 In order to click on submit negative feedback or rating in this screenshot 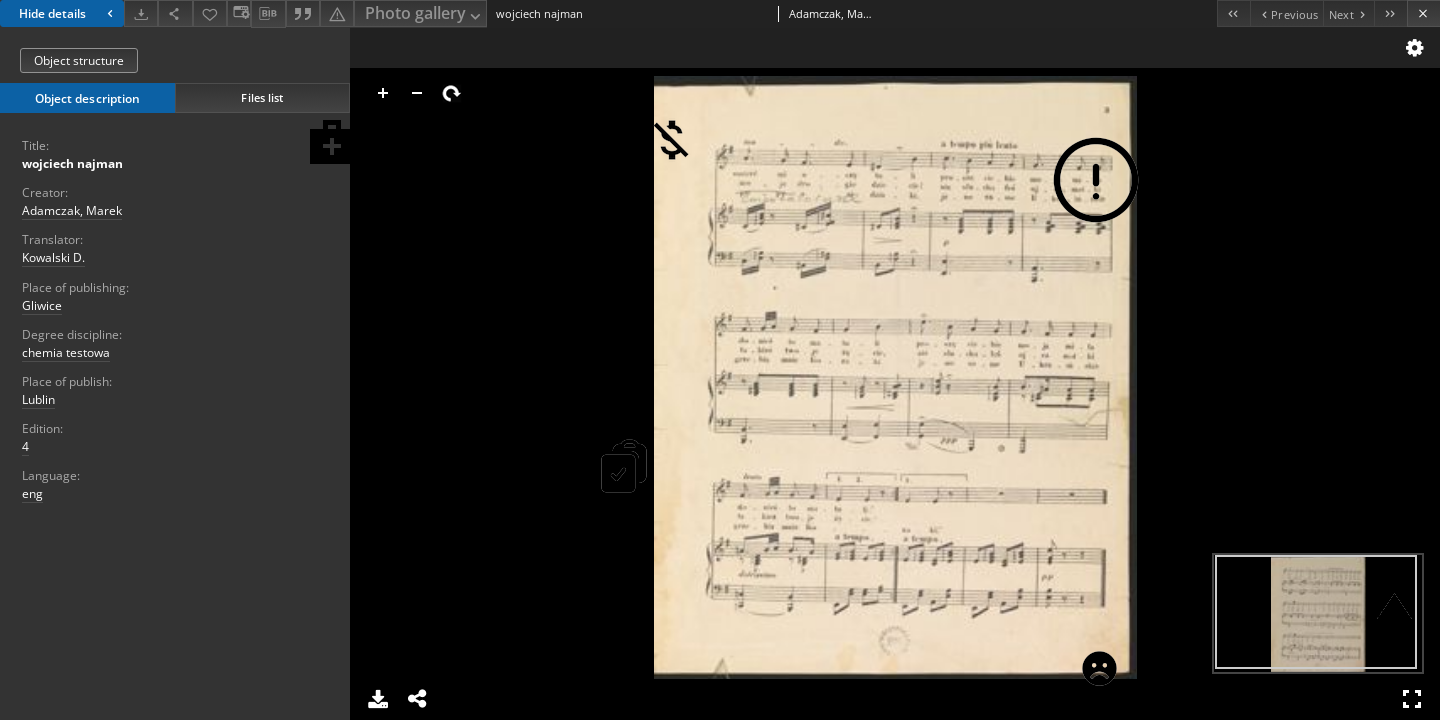, I will do `click(1099, 668)`.